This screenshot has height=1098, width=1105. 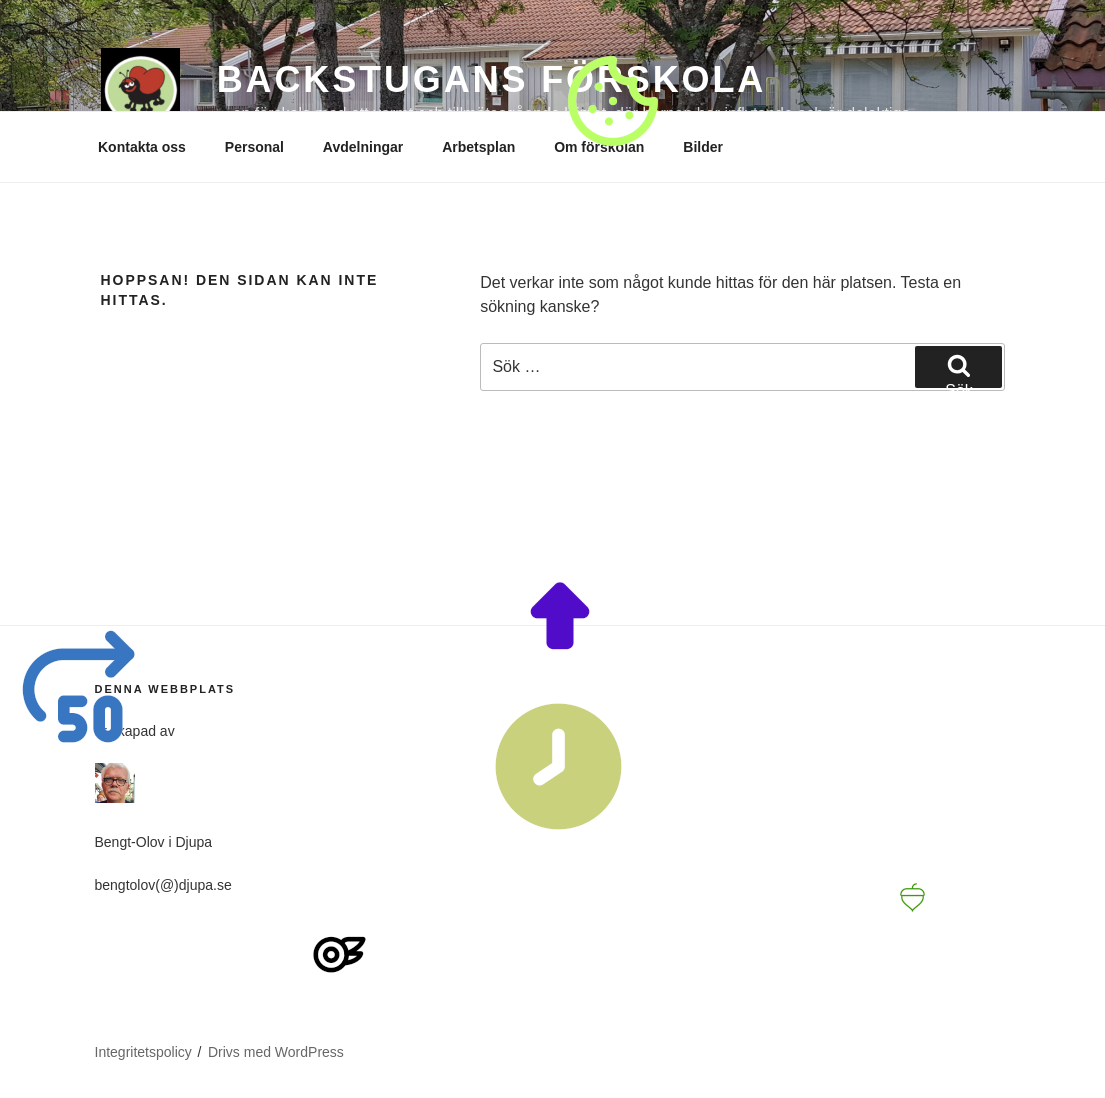 I want to click on nature or outdoors category indicator, so click(x=912, y=897).